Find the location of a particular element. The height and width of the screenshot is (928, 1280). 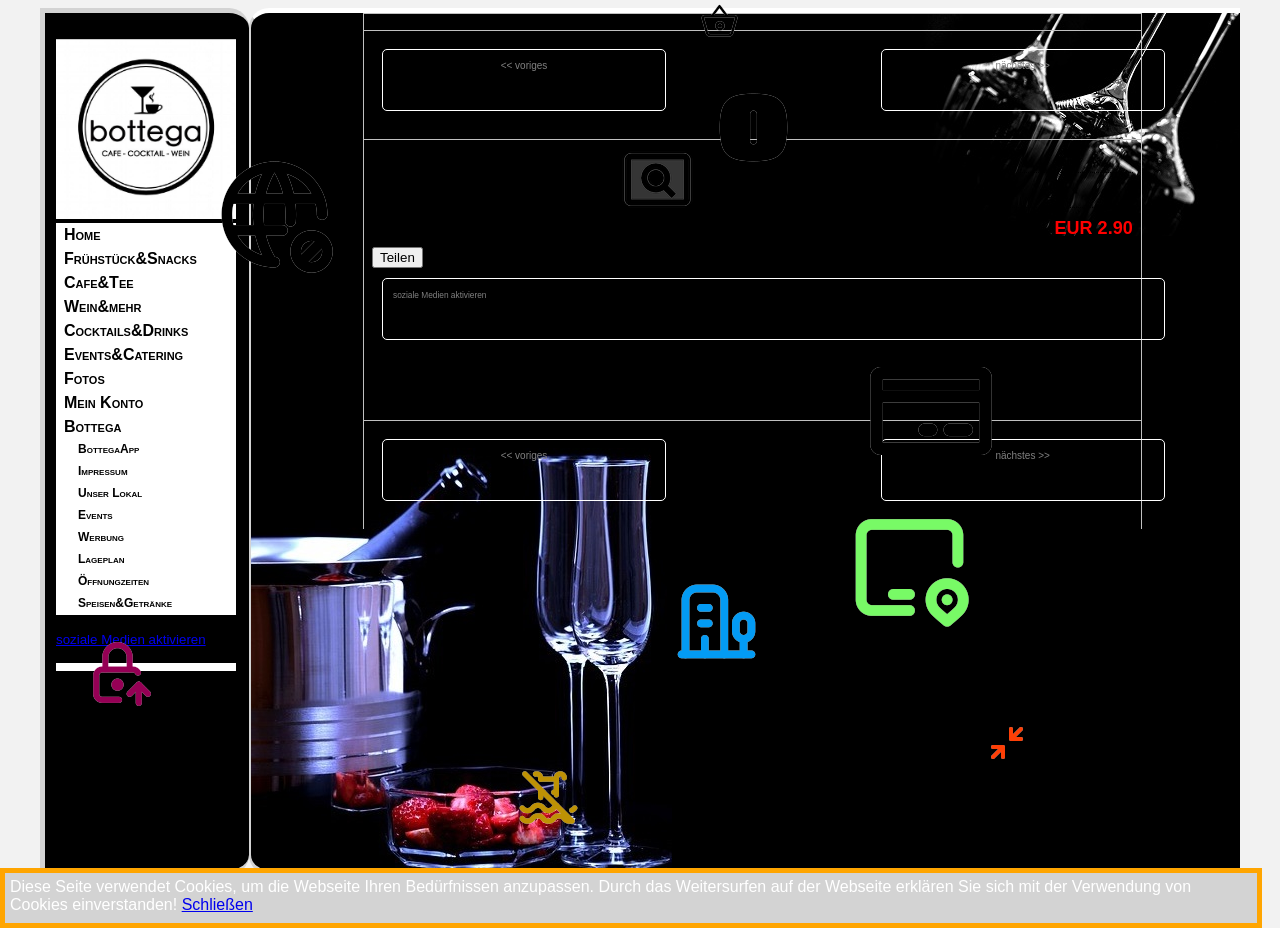

view more information is located at coordinates (753, 127).